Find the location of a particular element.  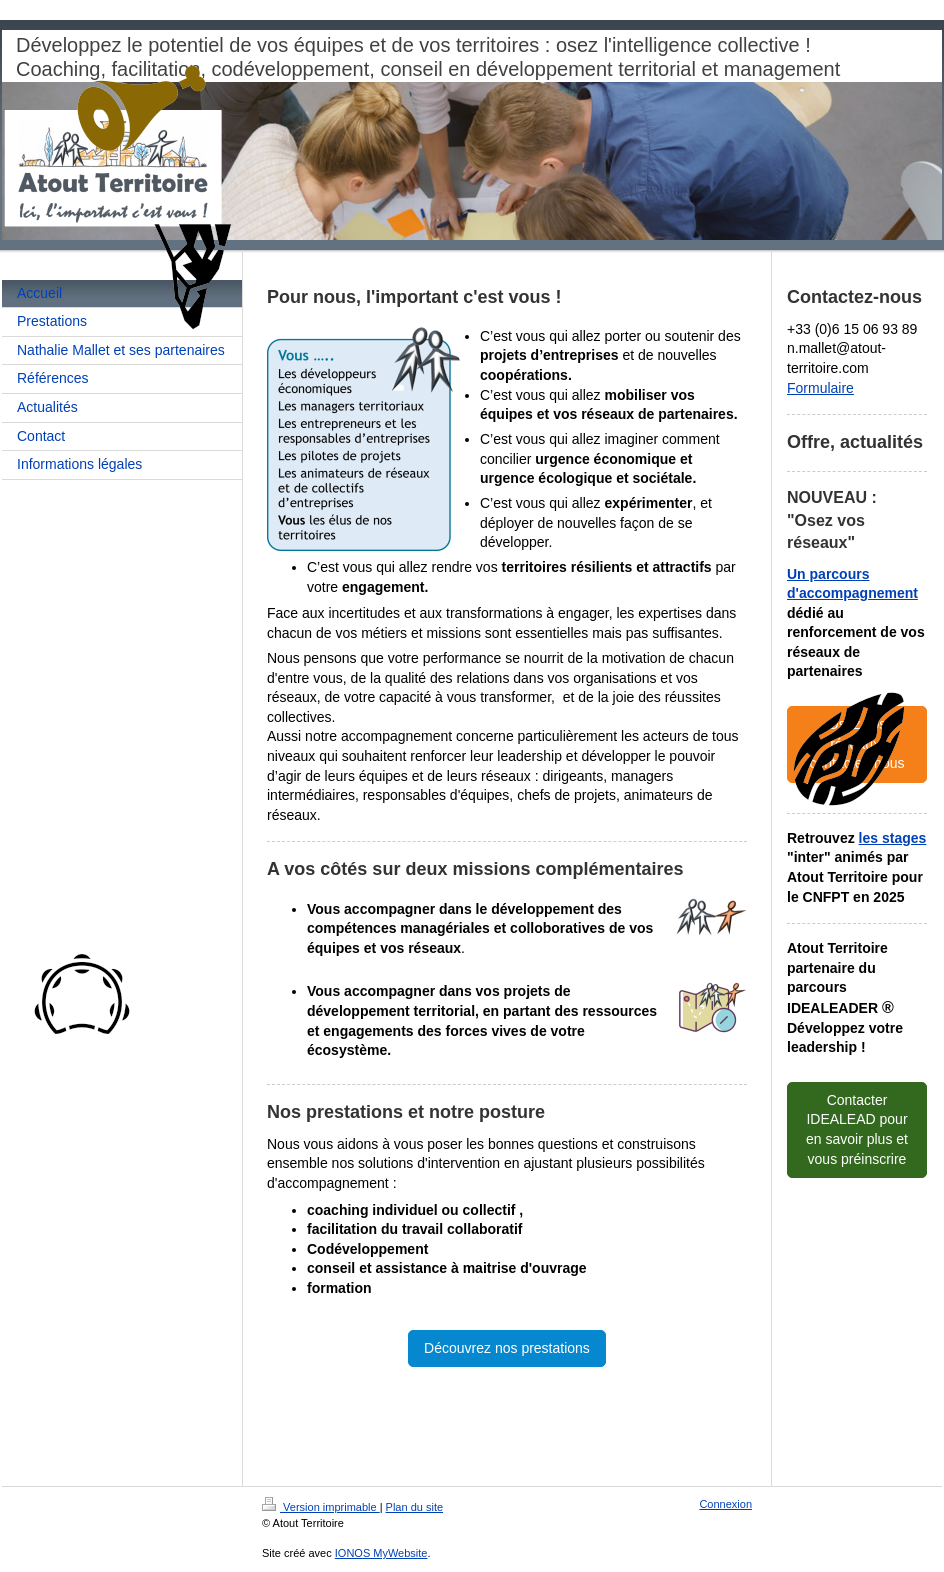

indicates cave or underground environment in game is located at coordinates (193, 276).